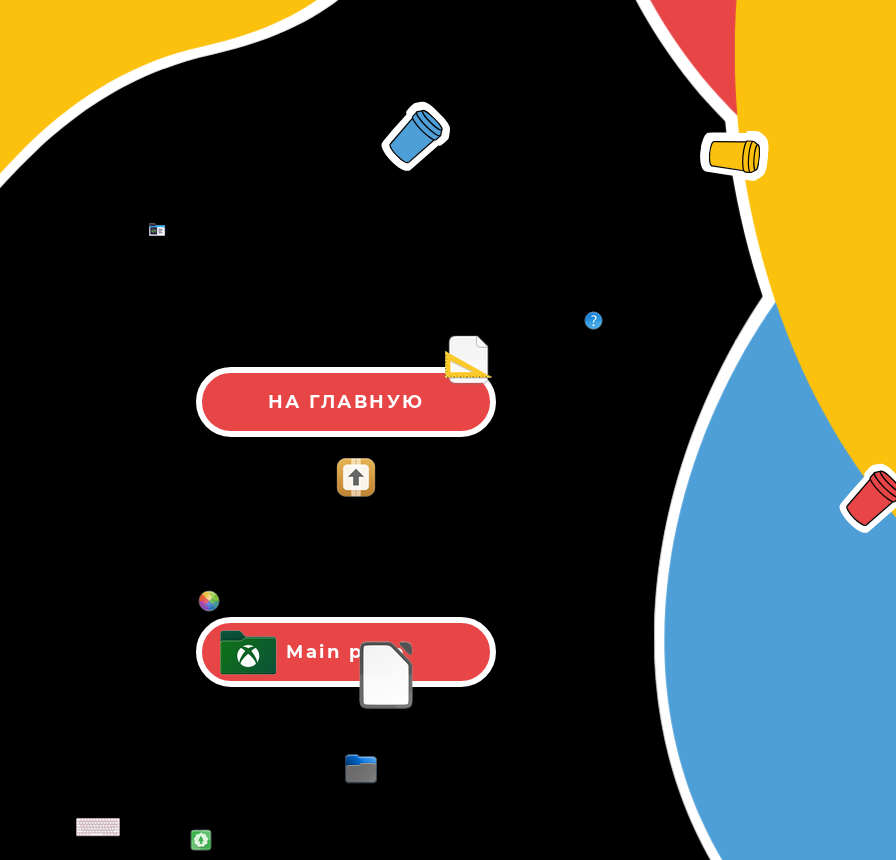 The image size is (896, 860). Describe the element at coordinates (468, 359) in the screenshot. I see `configure page layout settings` at that location.